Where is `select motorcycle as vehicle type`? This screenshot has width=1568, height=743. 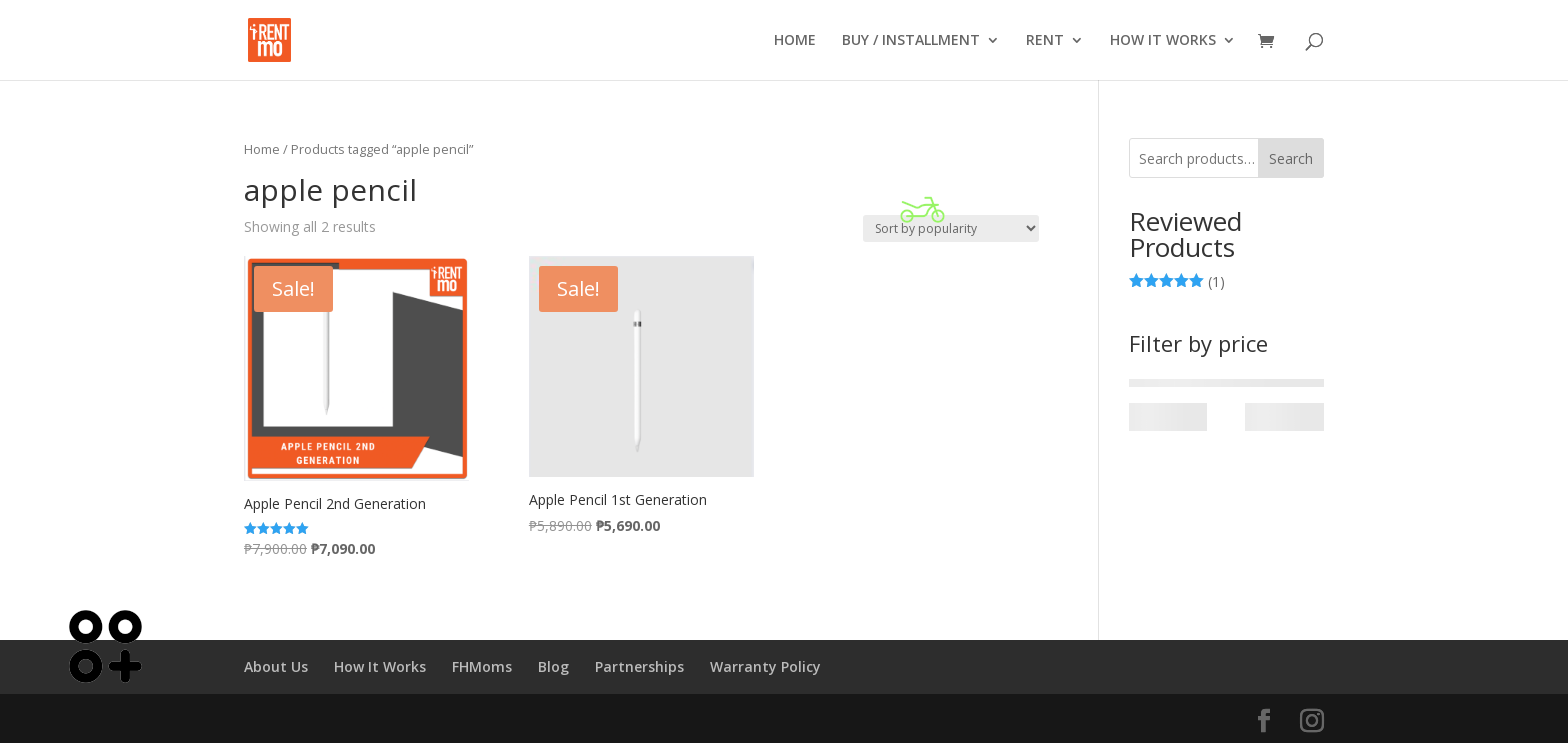
select motorcycle as vehicle type is located at coordinates (922, 210).